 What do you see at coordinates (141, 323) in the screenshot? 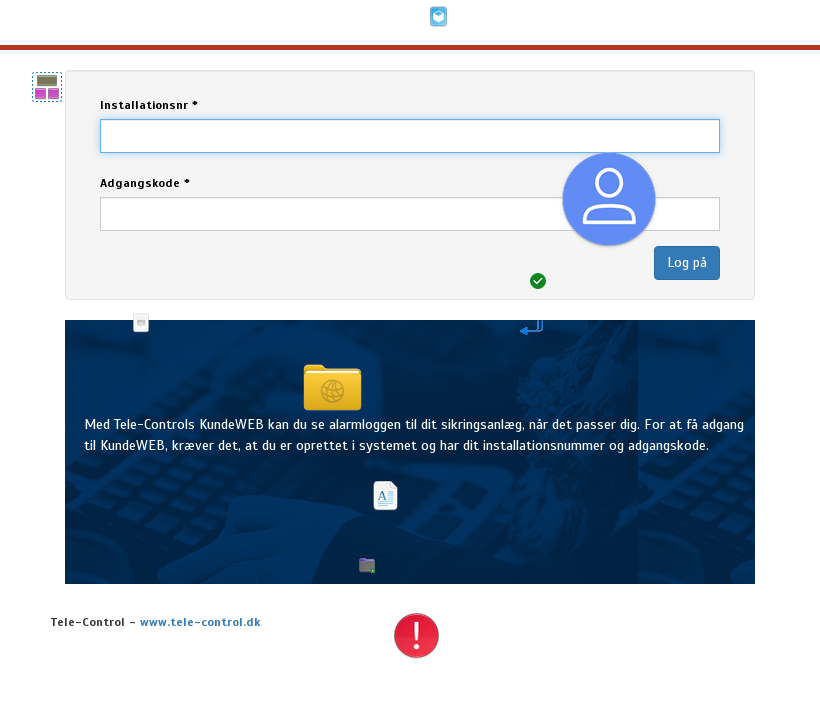
I see `a SAMI subtitle or caption file` at bounding box center [141, 323].